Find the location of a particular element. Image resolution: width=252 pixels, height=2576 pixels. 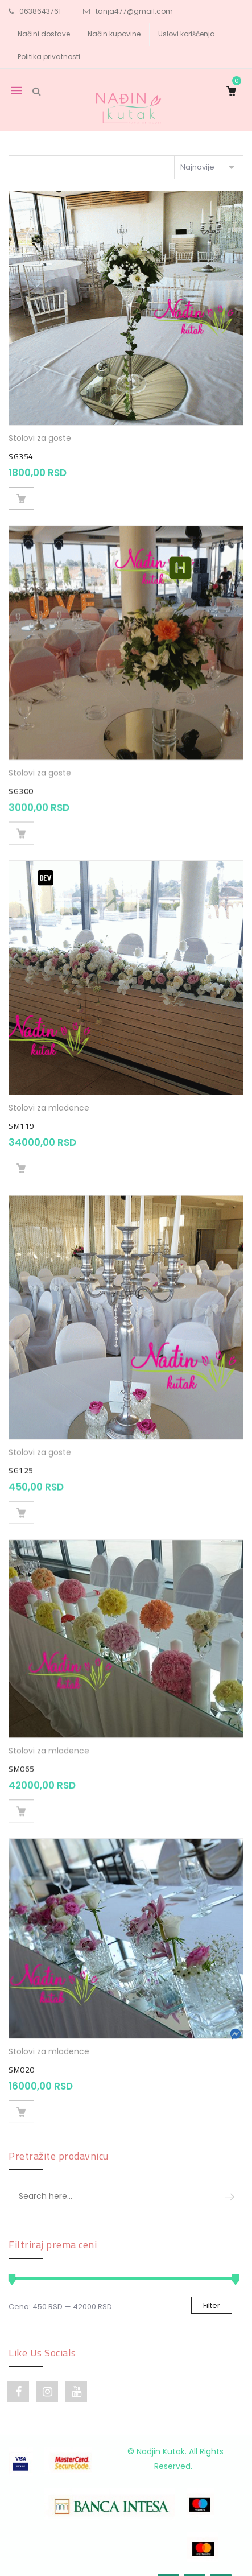

indicates a hospital or medical facility nearby is located at coordinates (180, 568).